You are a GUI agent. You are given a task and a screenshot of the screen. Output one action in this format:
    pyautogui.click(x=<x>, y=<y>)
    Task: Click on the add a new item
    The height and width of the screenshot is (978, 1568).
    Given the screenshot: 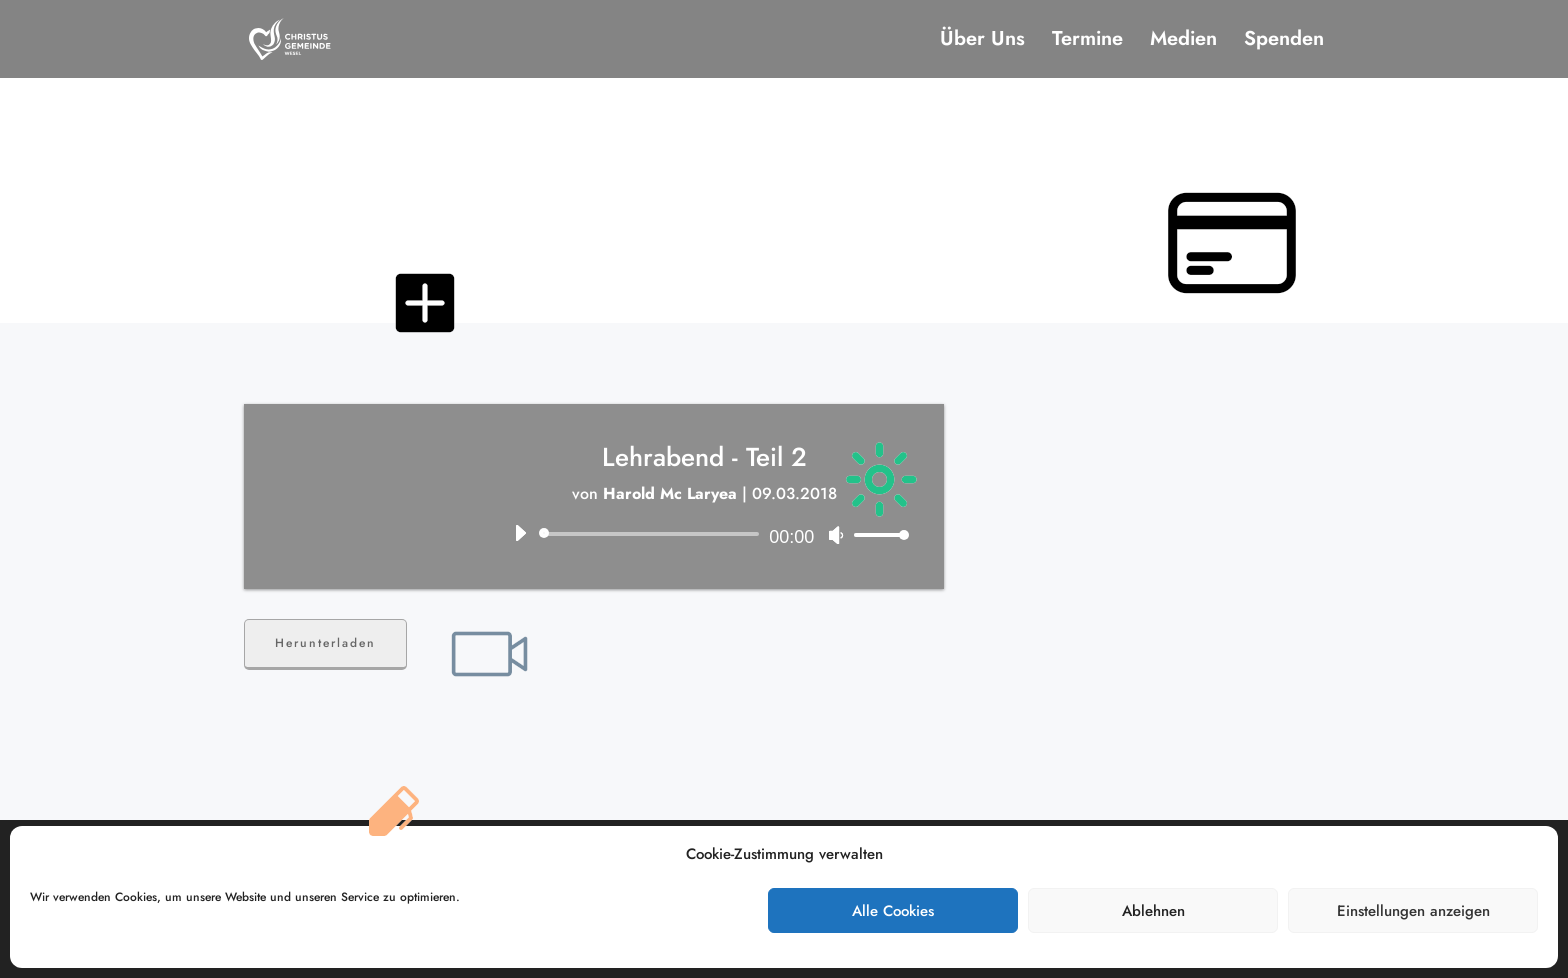 What is the action you would take?
    pyautogui.click(x=425, y=303)
    